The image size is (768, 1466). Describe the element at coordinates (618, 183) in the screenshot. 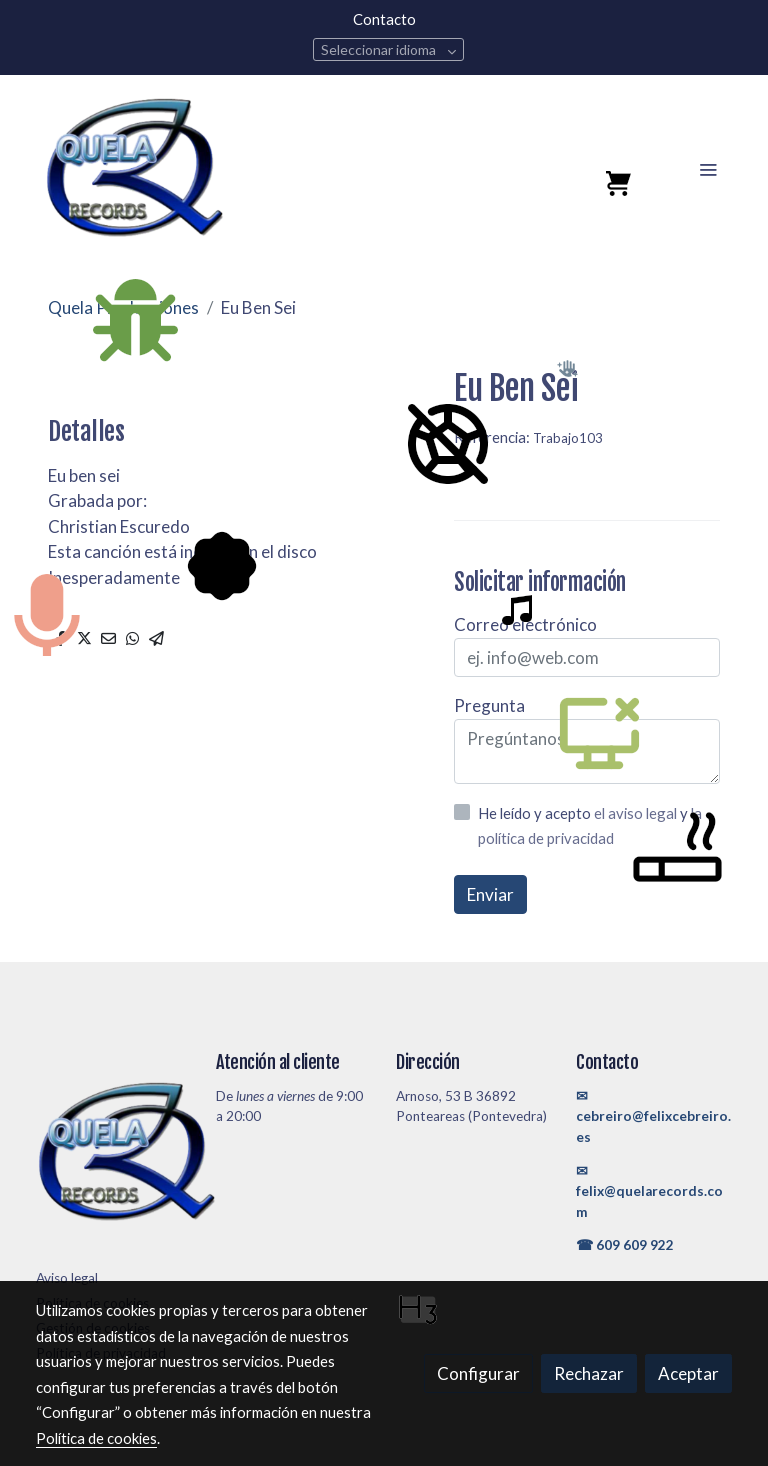

I see `view your shopping cart` at that location.